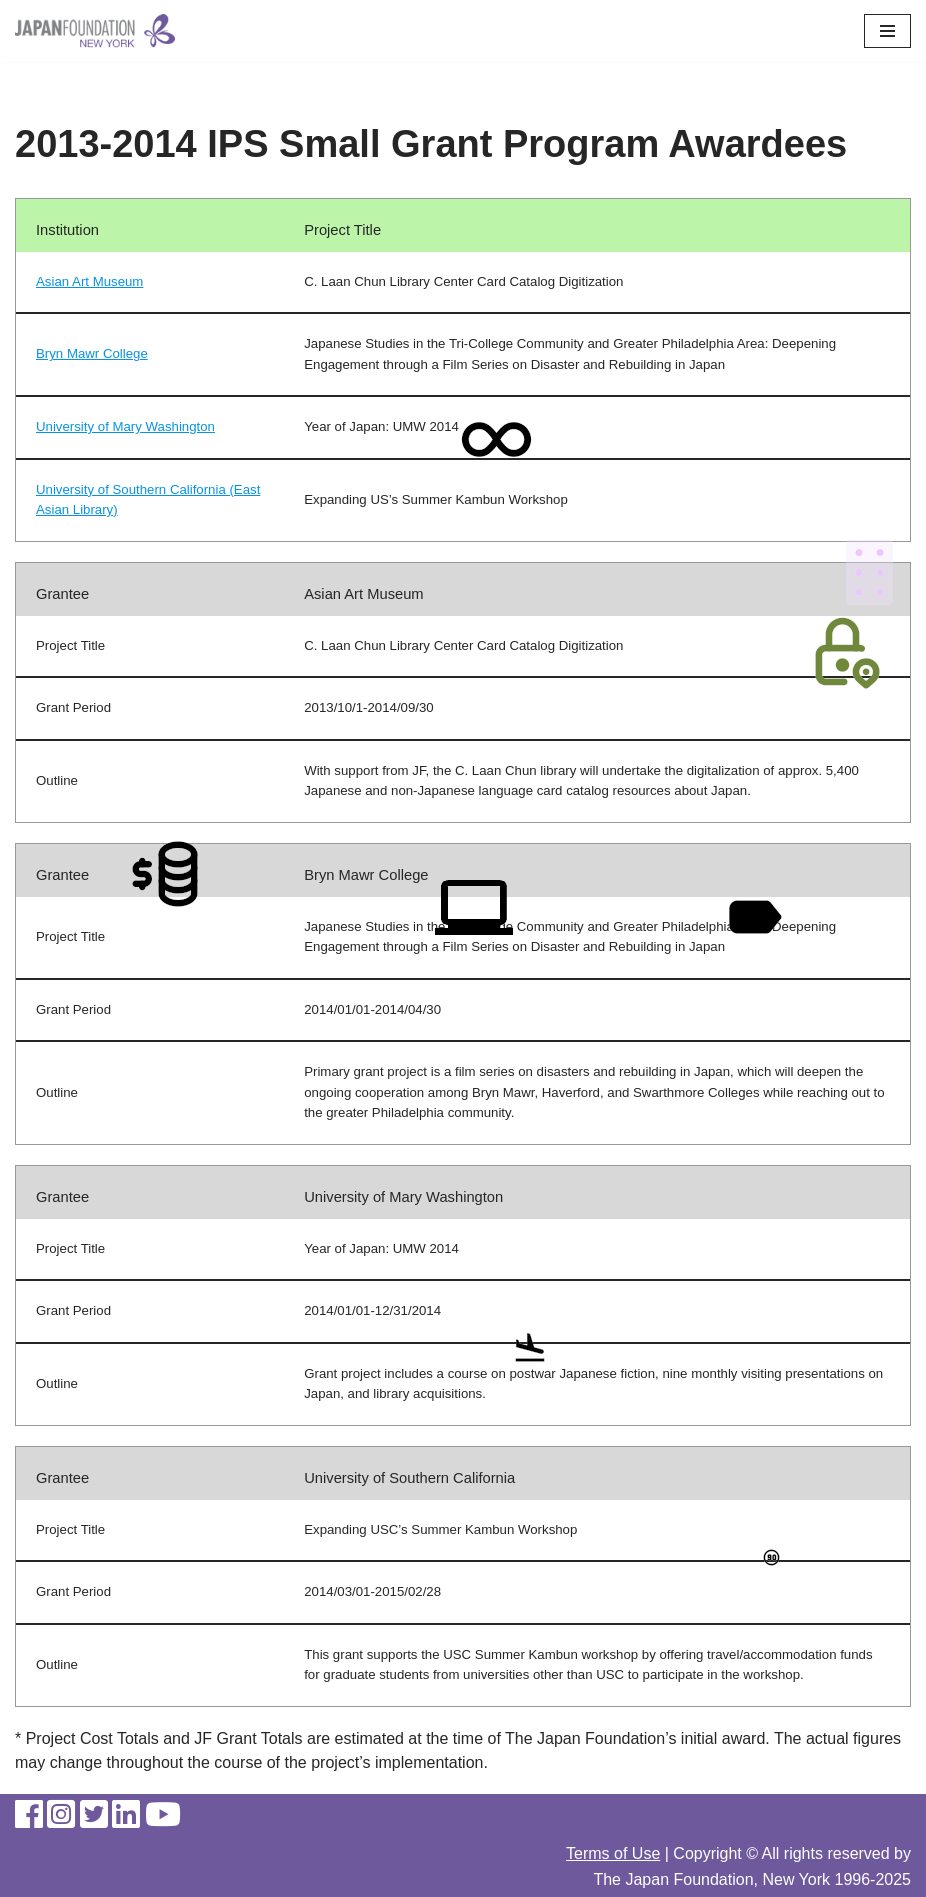 Image resolution: width=926 pixels, height=1897 pixels. What do you see at coordinates (771, 1557) in the screenshot?
I see `set timer or duration for 90 seconds` at bounding box center [771, 1557].